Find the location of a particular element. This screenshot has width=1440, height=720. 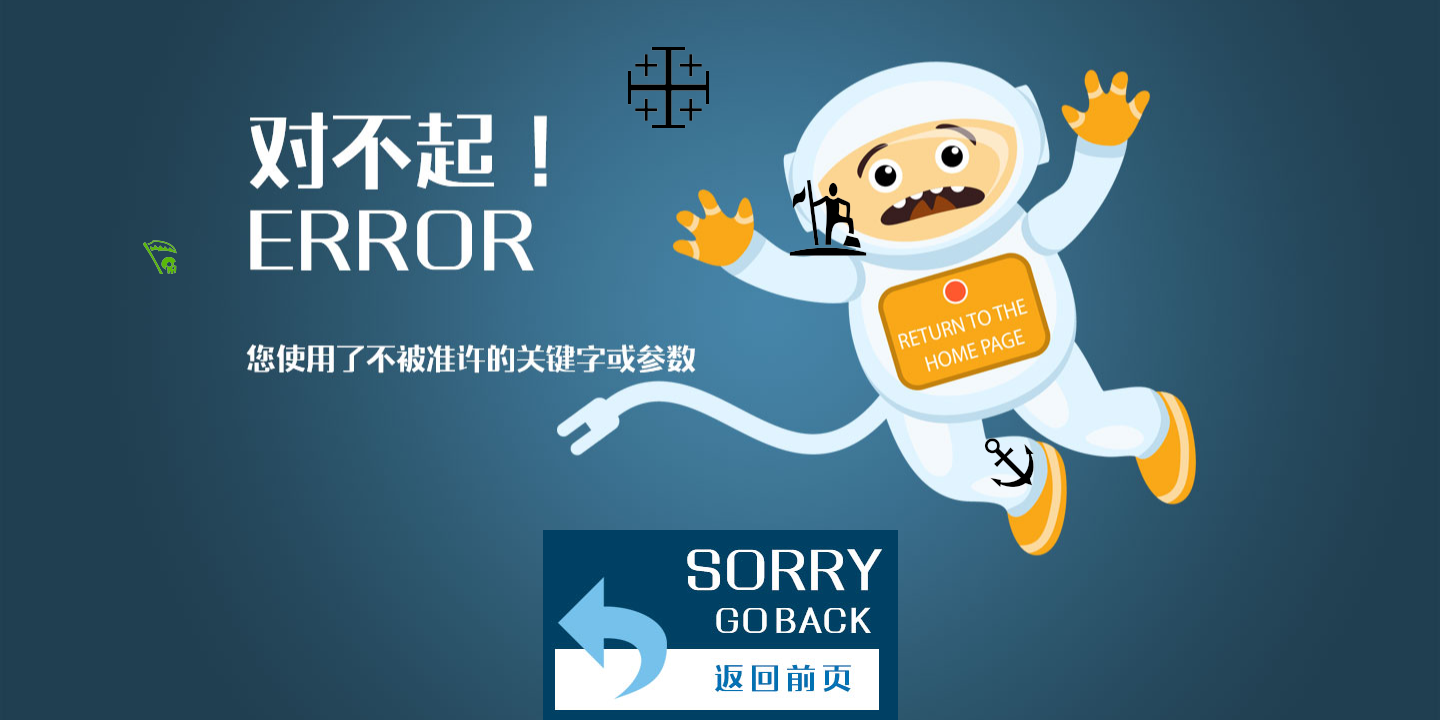

religious or faith-based content indicator is located at coordinates (668, 87).